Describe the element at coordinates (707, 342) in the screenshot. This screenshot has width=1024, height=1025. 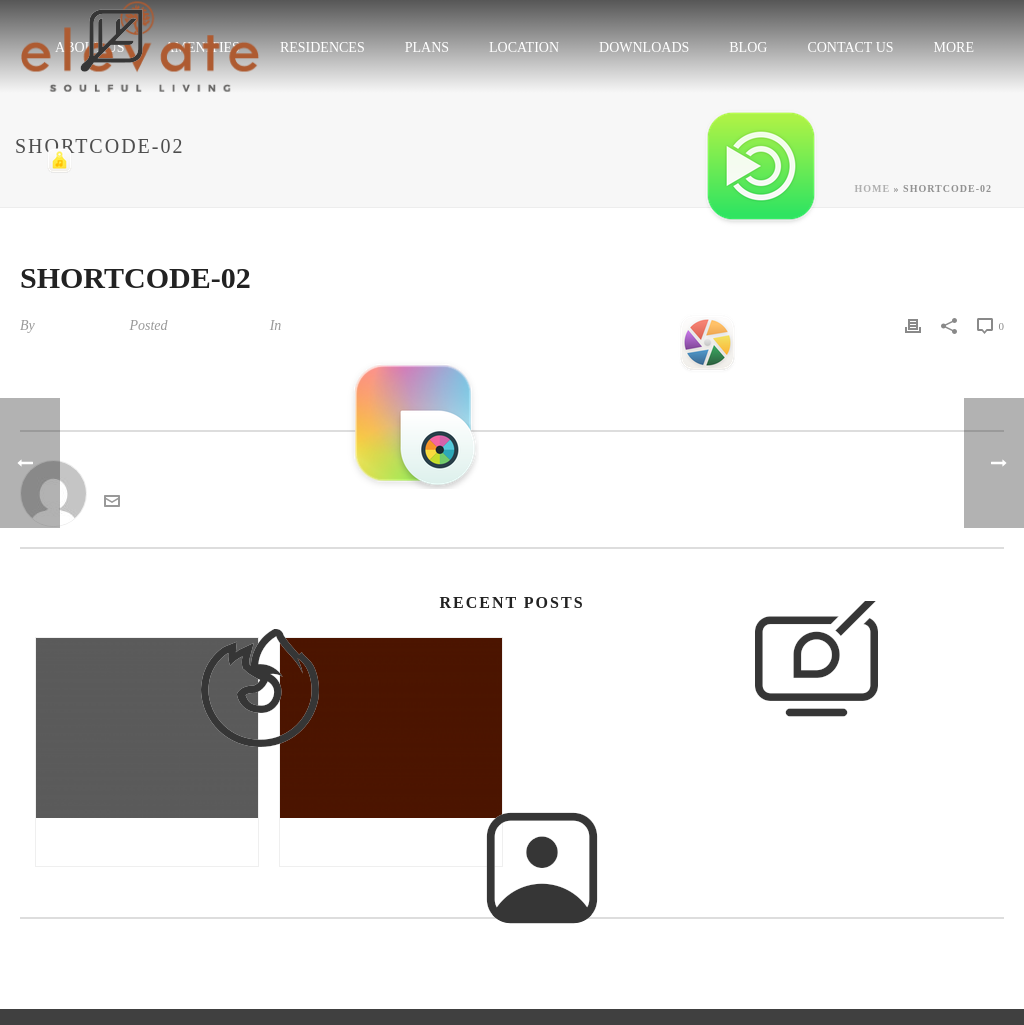
I see `open darktable photo editing application` at that location.